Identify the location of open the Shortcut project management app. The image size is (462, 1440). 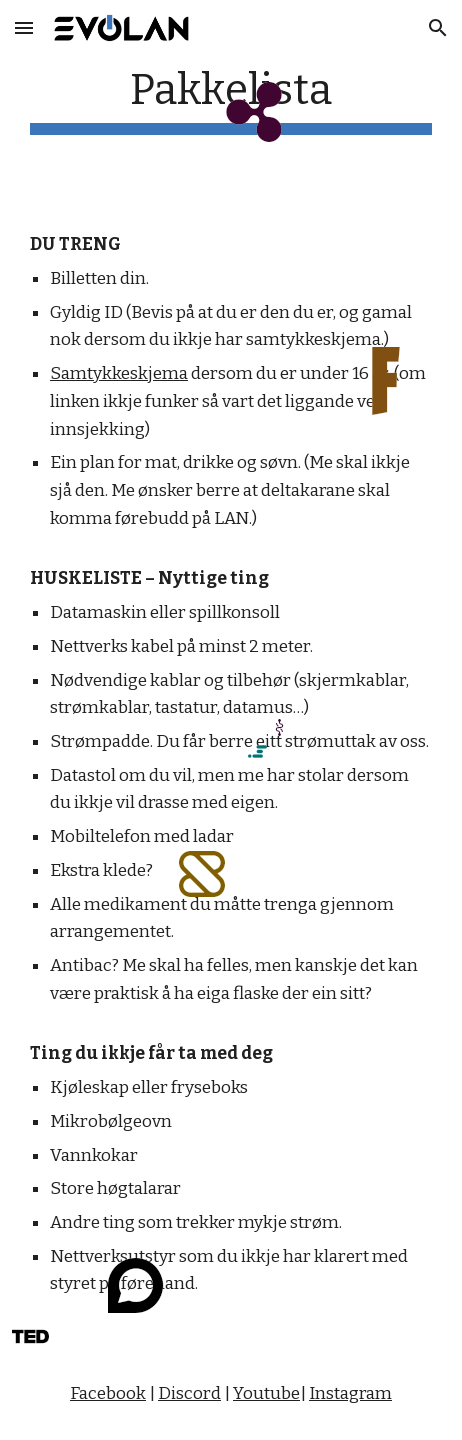
(202, 874).